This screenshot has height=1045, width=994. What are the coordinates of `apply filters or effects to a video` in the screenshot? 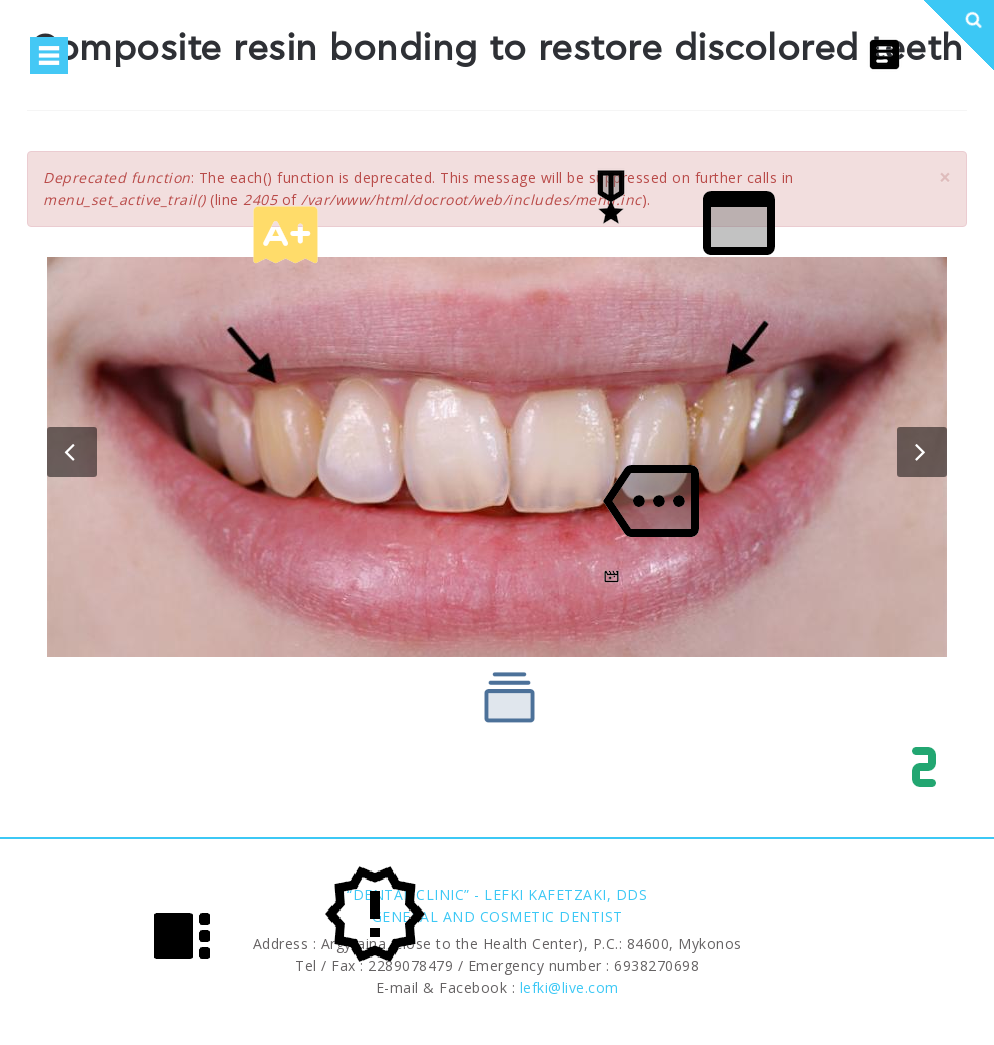 It's located at (611, 576).